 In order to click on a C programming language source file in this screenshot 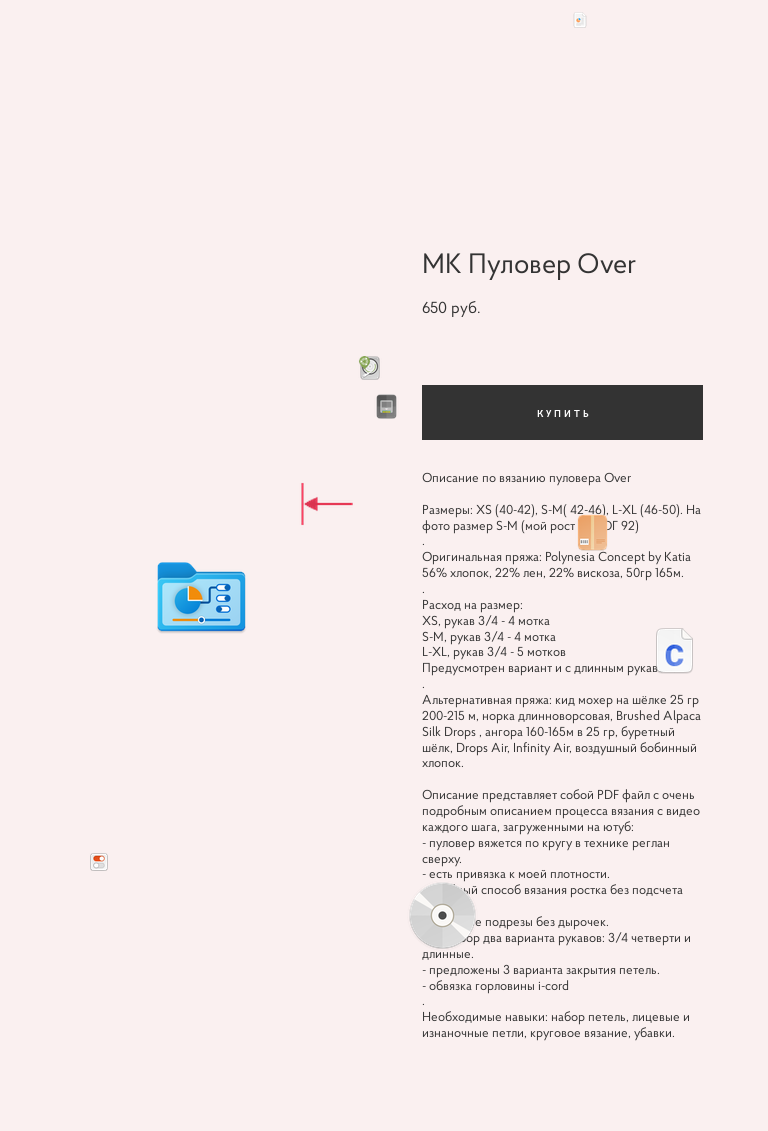, I will do `click(674, 650)`.